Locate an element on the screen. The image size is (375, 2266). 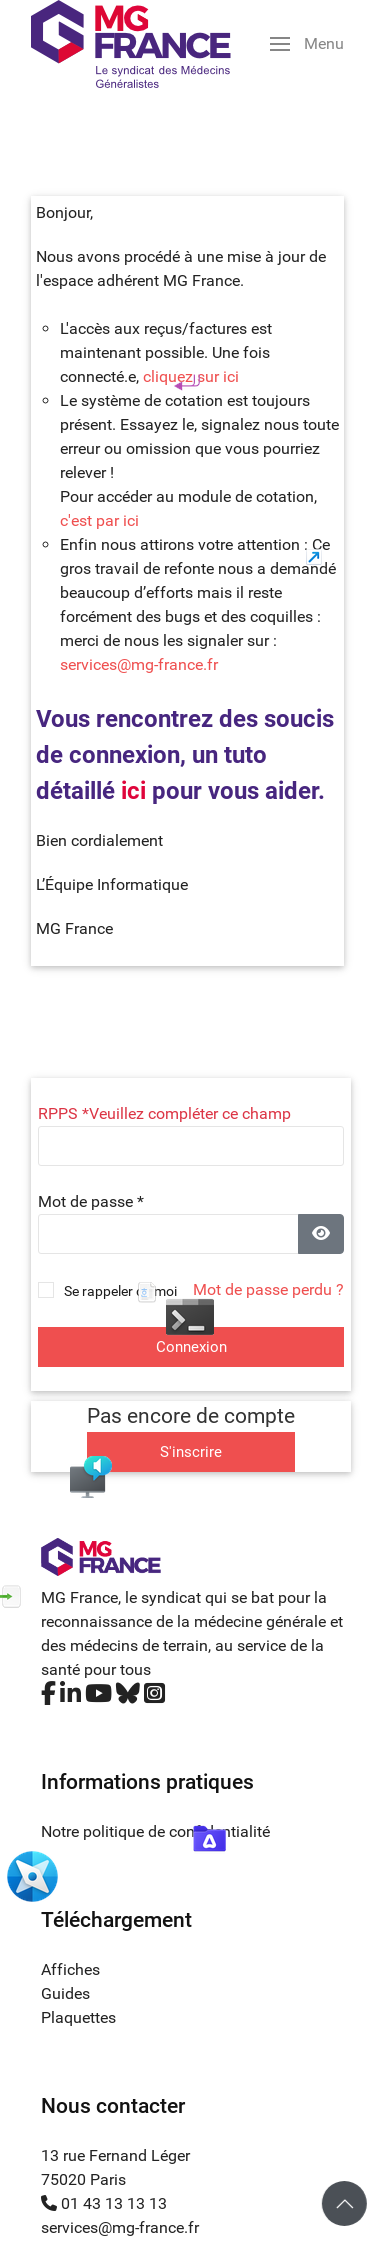
launch setup wizard or installation assistant is located at coordinates (32, 1876).